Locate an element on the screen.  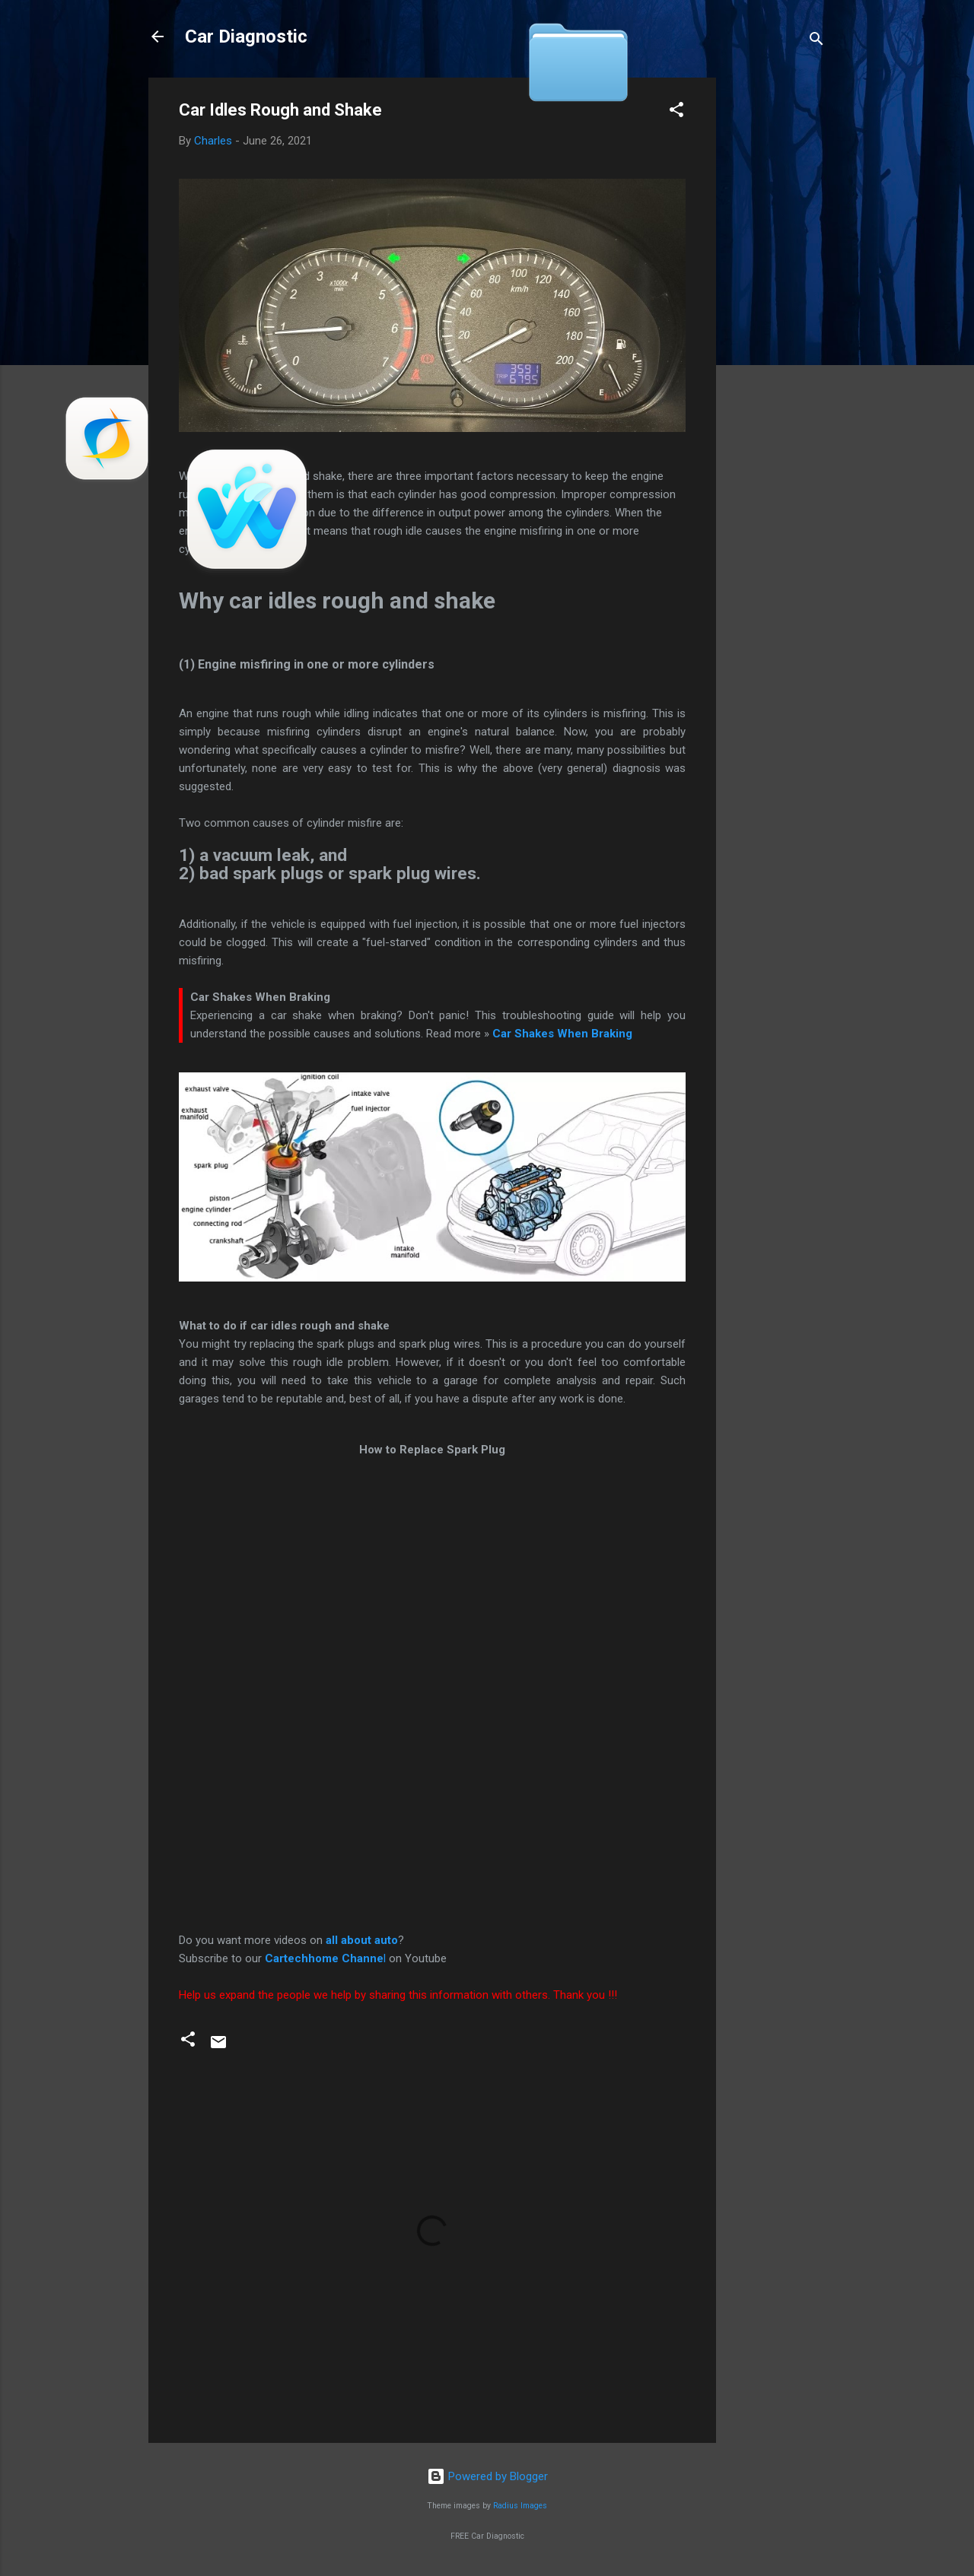
open waterfox browser is located at coordinates (247, 509).